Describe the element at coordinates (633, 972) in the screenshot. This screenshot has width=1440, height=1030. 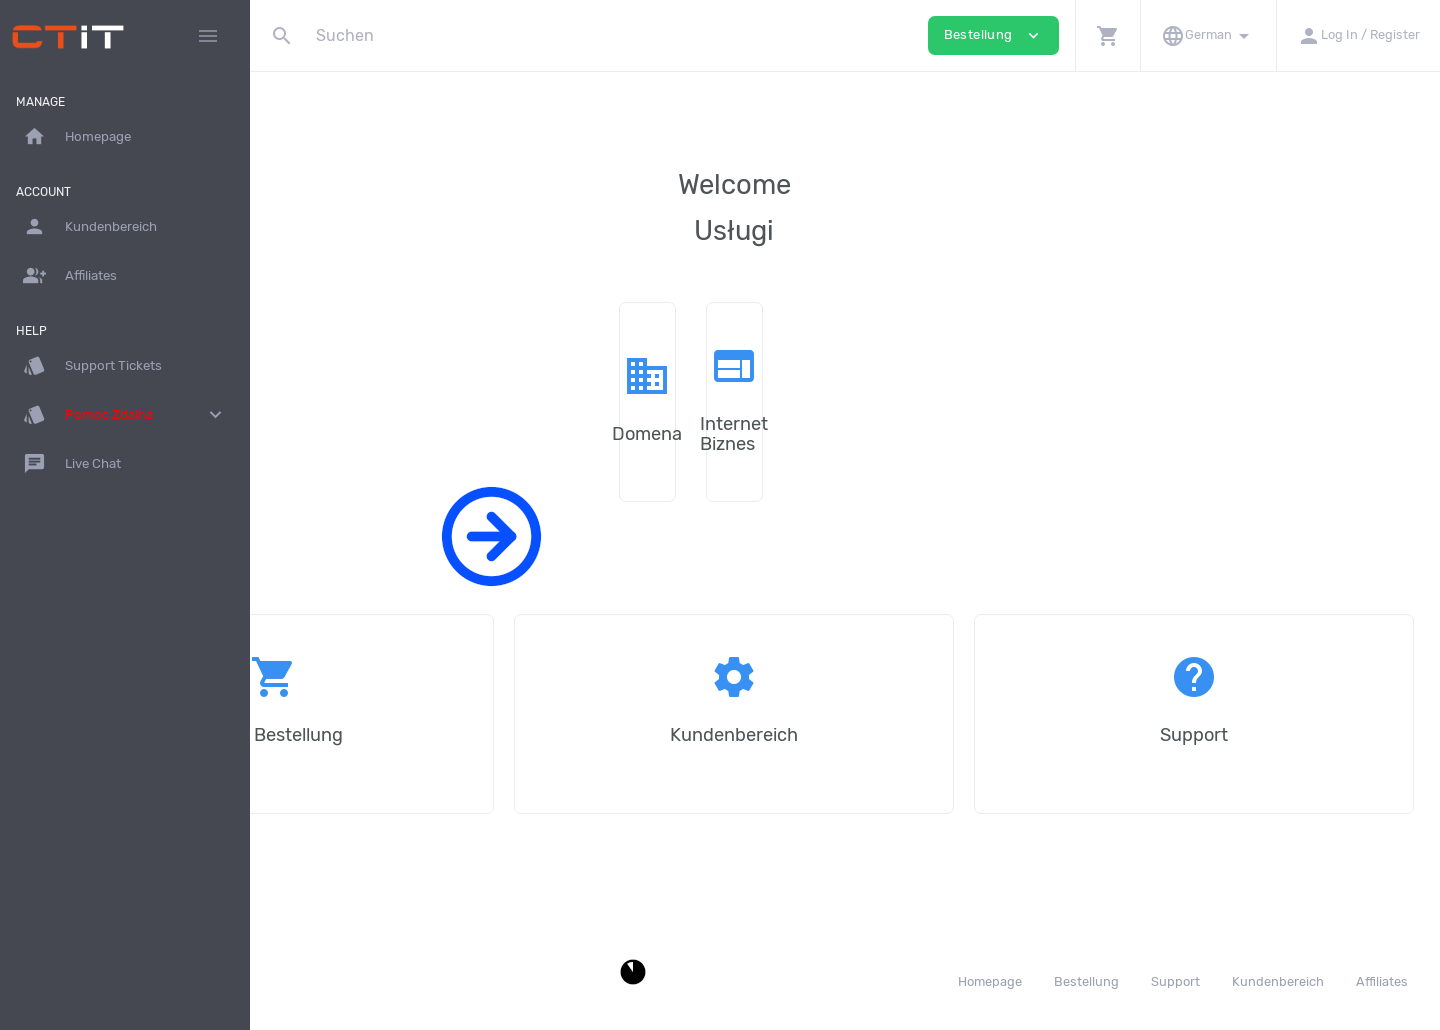
I see `indicates 90% progress or completion` at that location.